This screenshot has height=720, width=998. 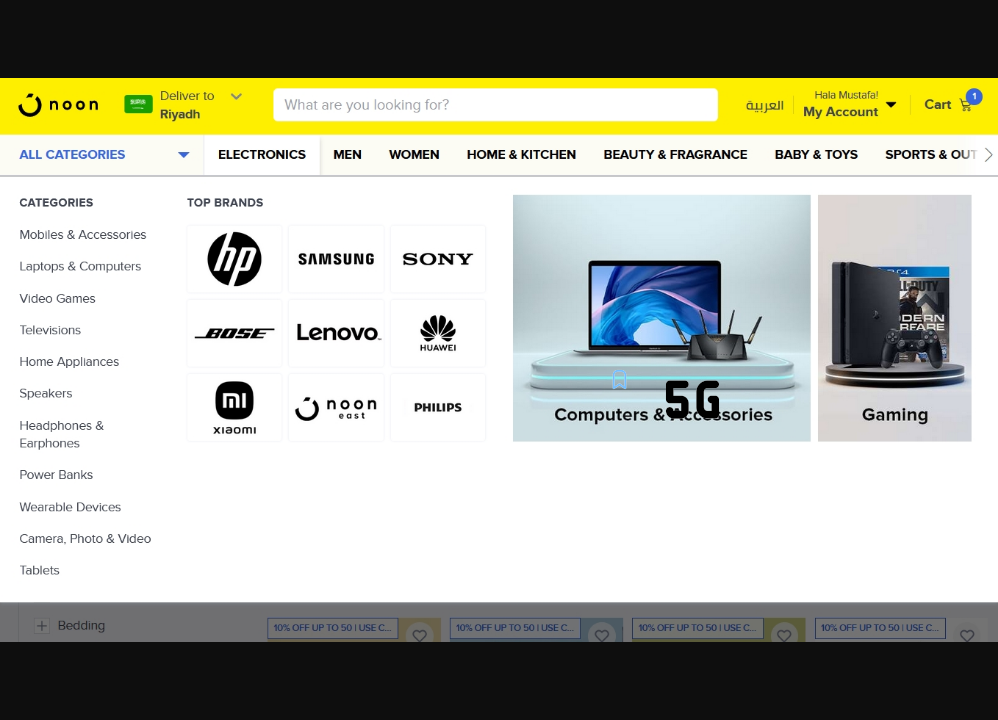 I want to click on save this item for later, so click(x=619, y=379).